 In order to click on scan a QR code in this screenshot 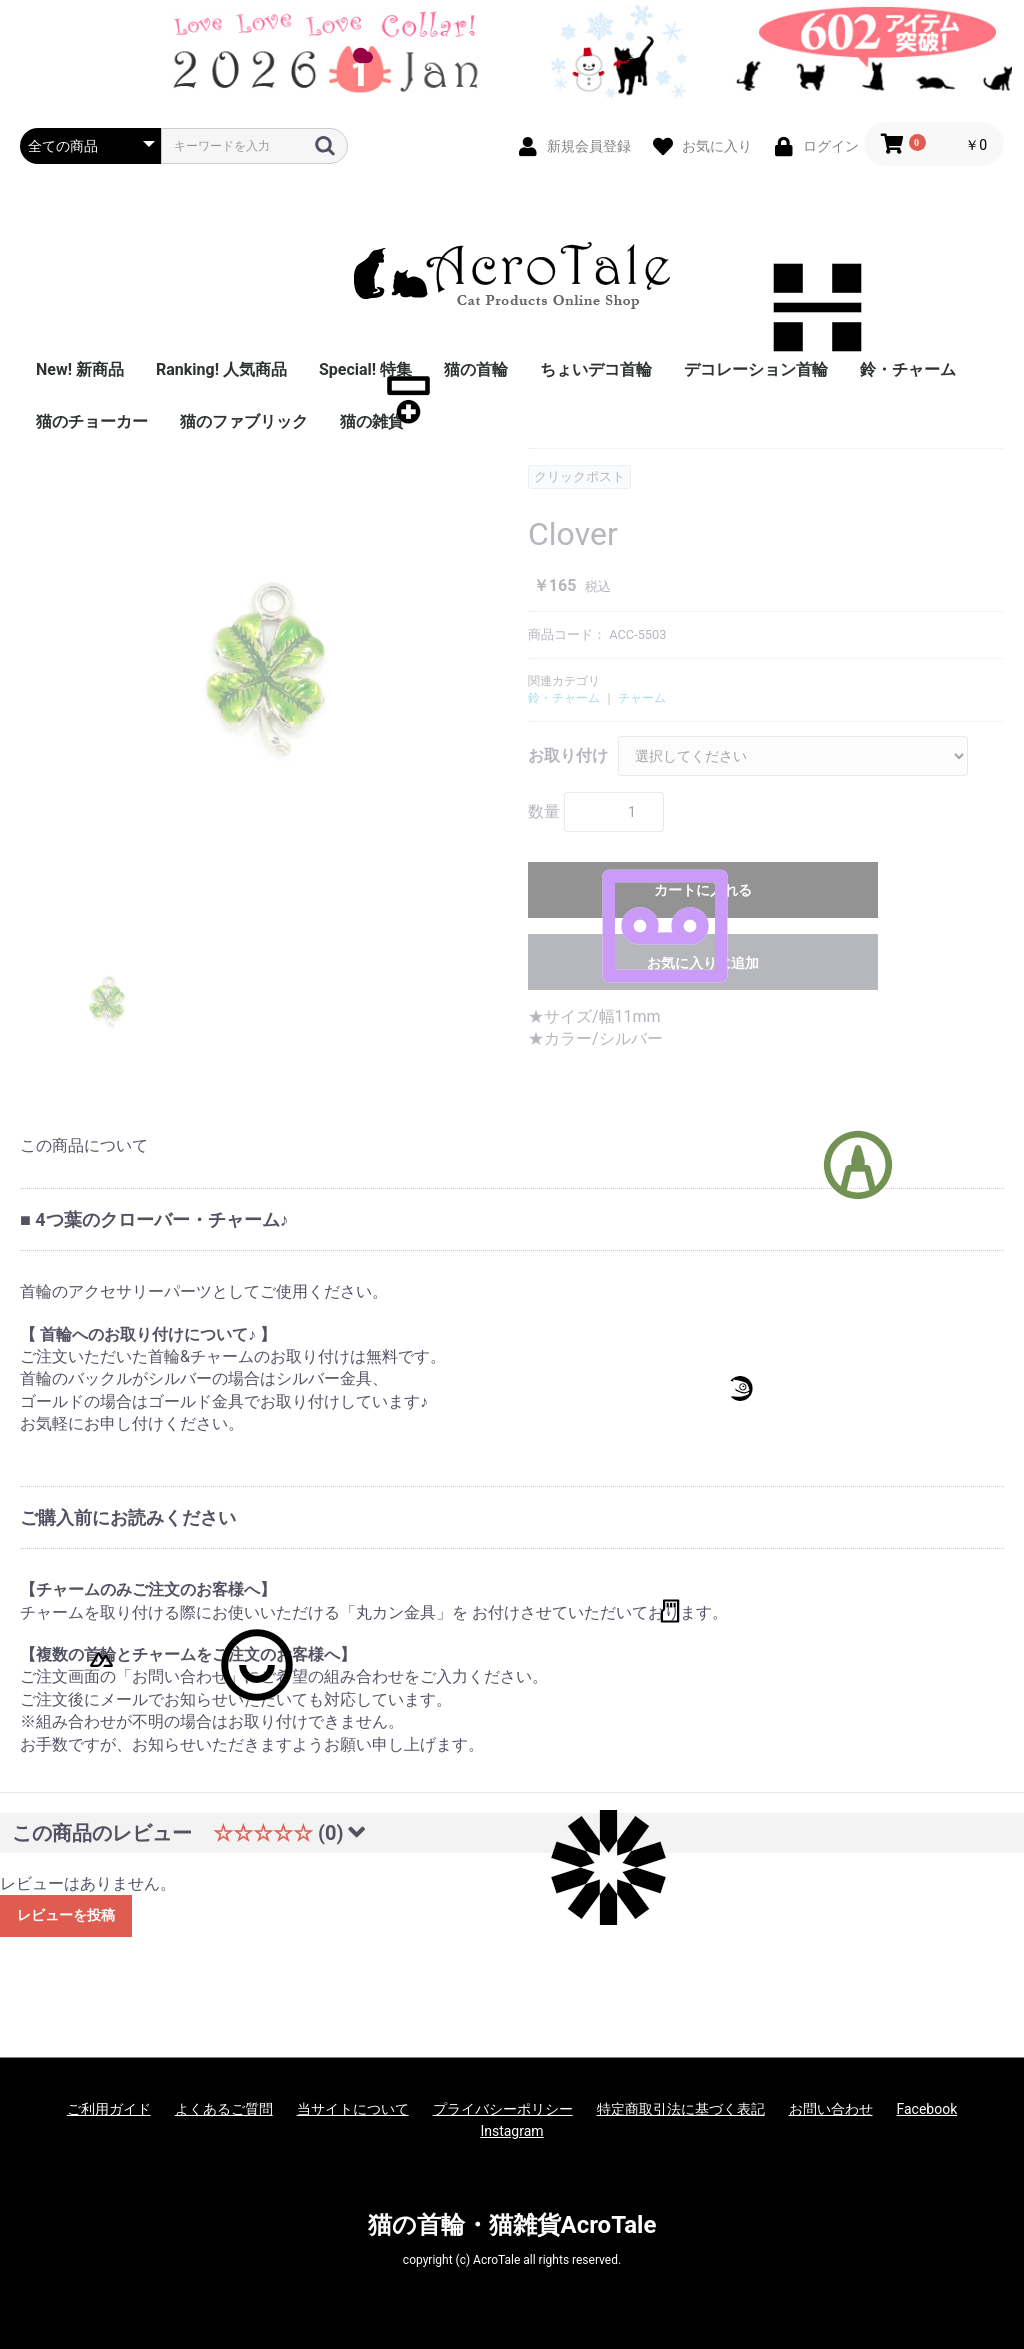, I will do `click(817, 307)`.